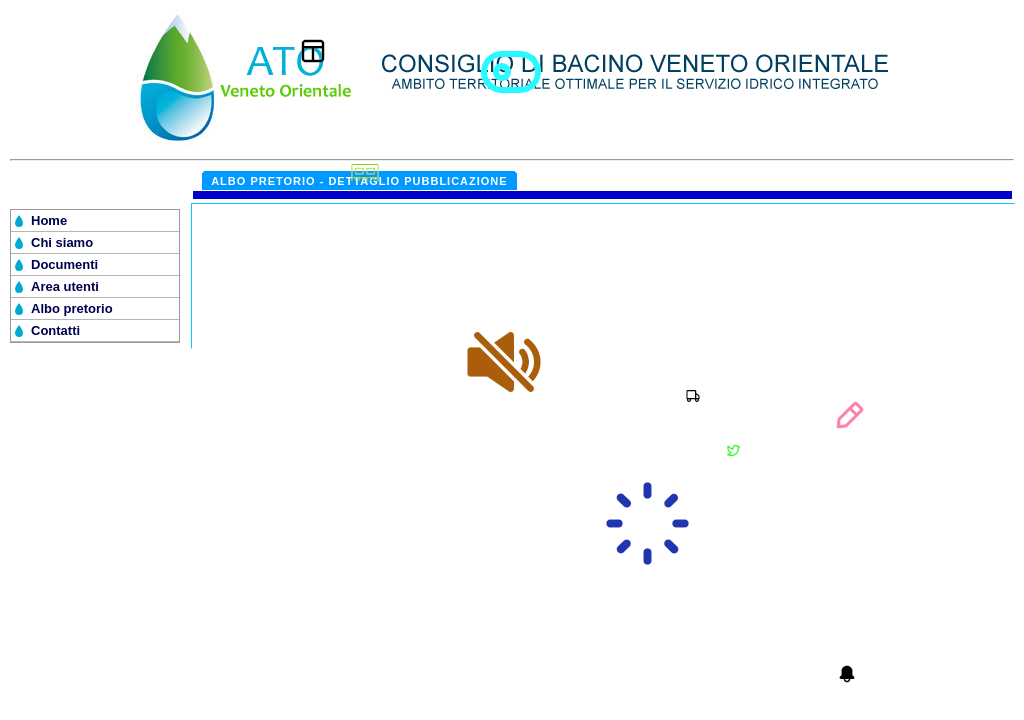  Describe the element at coordinates (504, 362) in the screenshot. I see `mute audio` at that location.